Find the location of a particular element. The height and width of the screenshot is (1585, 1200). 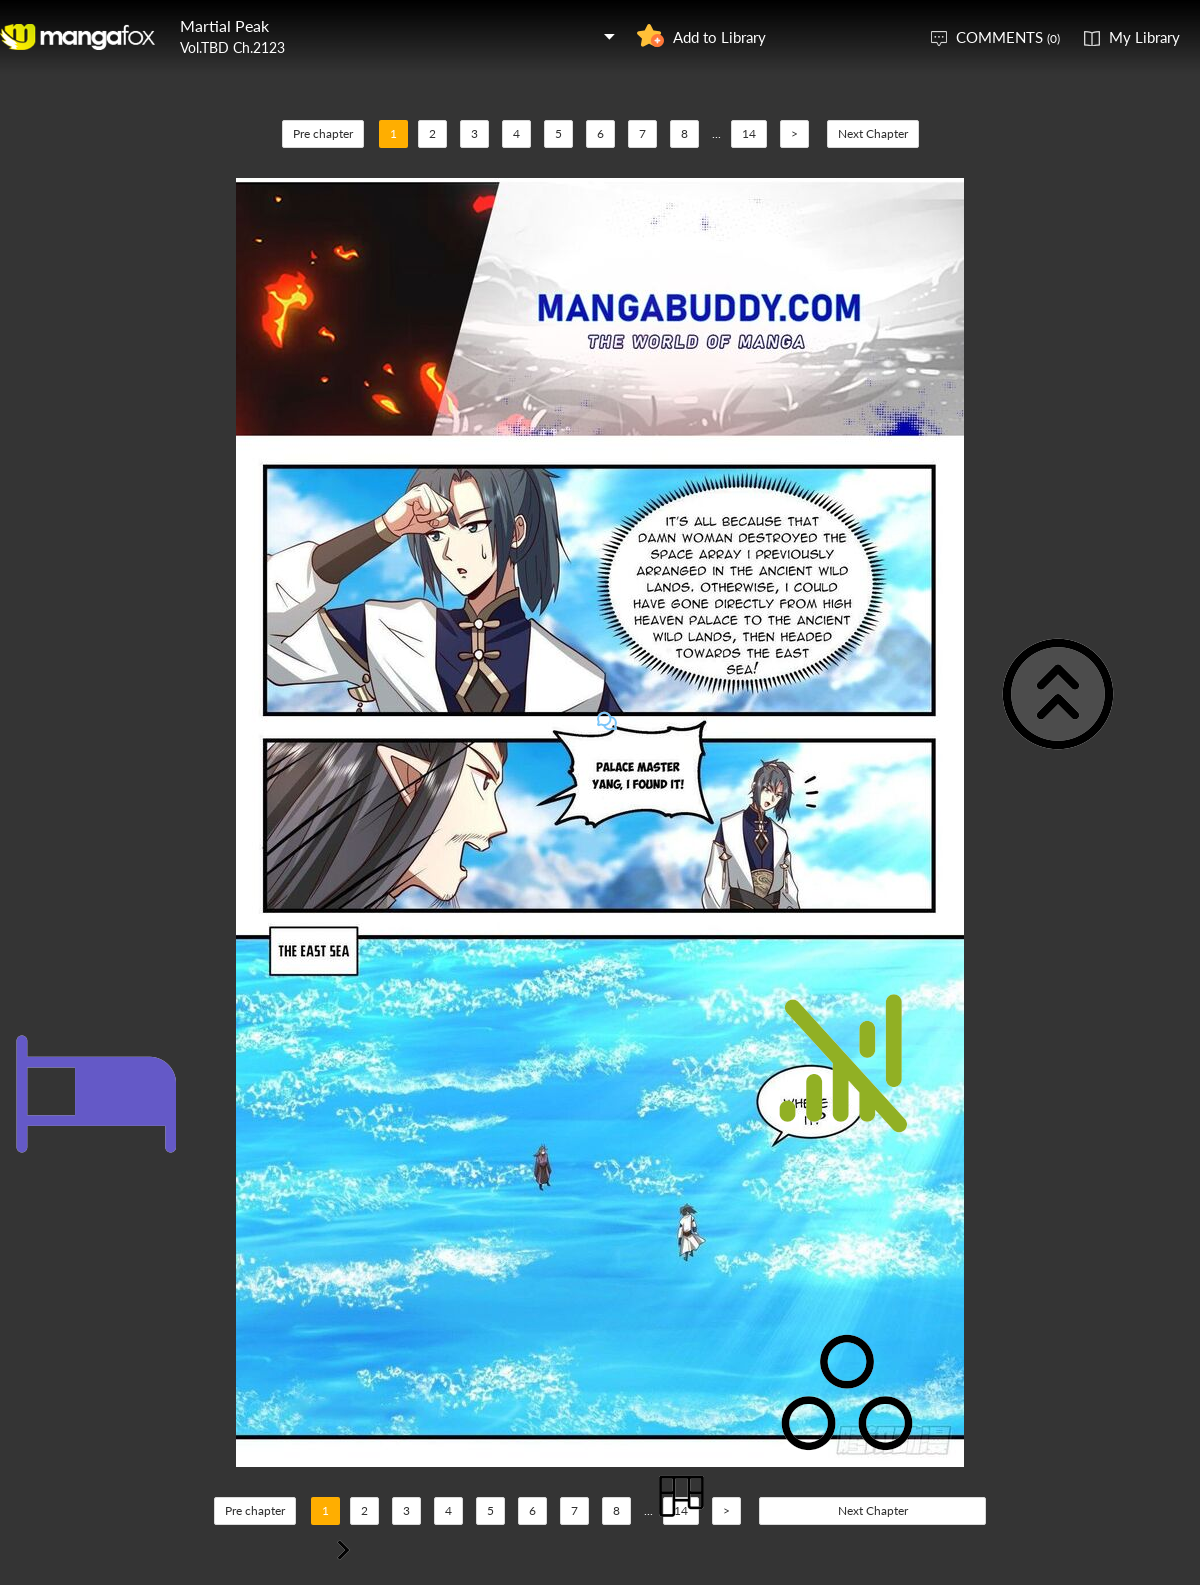

go to next item or page is located at coordinates (343, 1550).